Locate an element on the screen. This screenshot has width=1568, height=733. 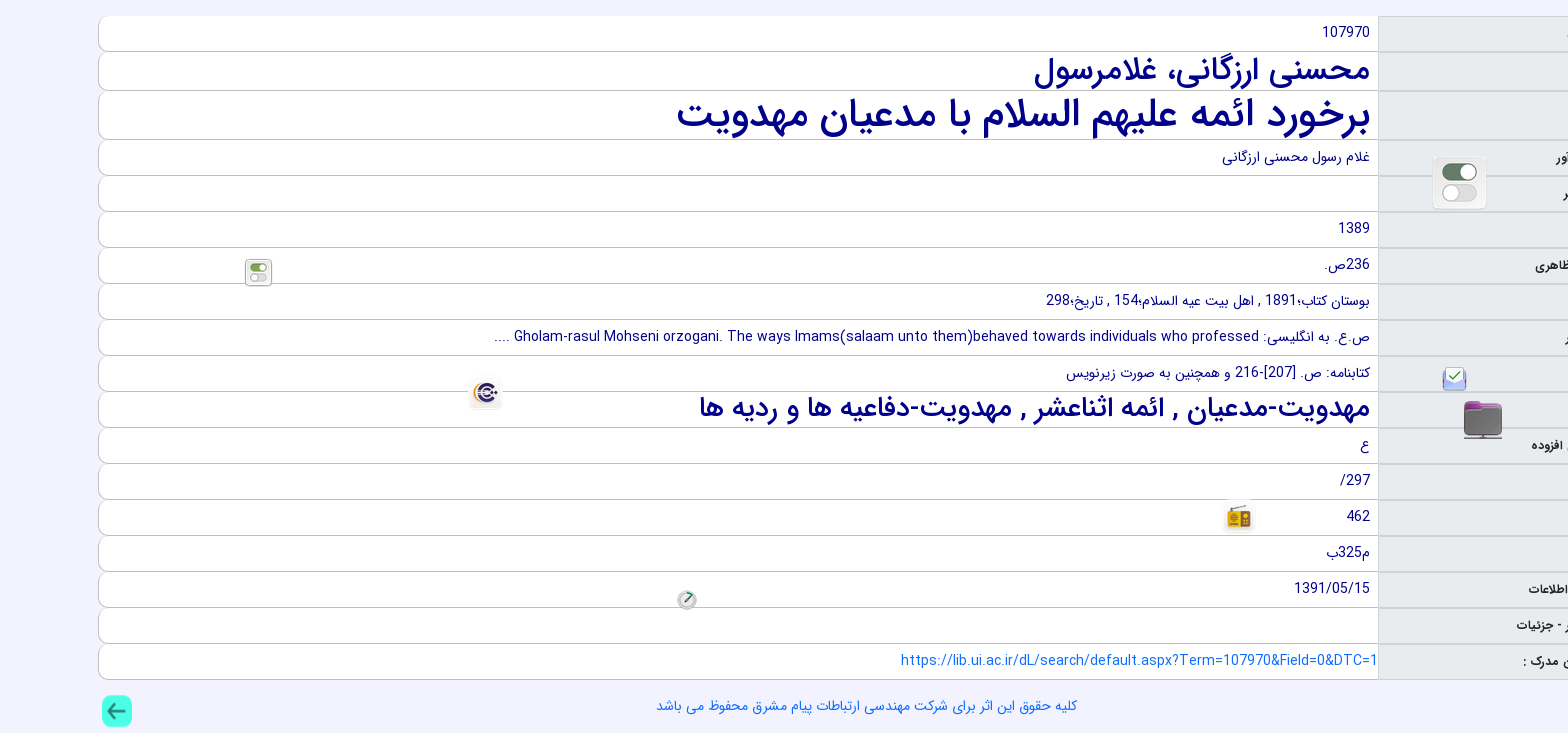
mark email as not junk or spam is located at coordinates (1454, 379).